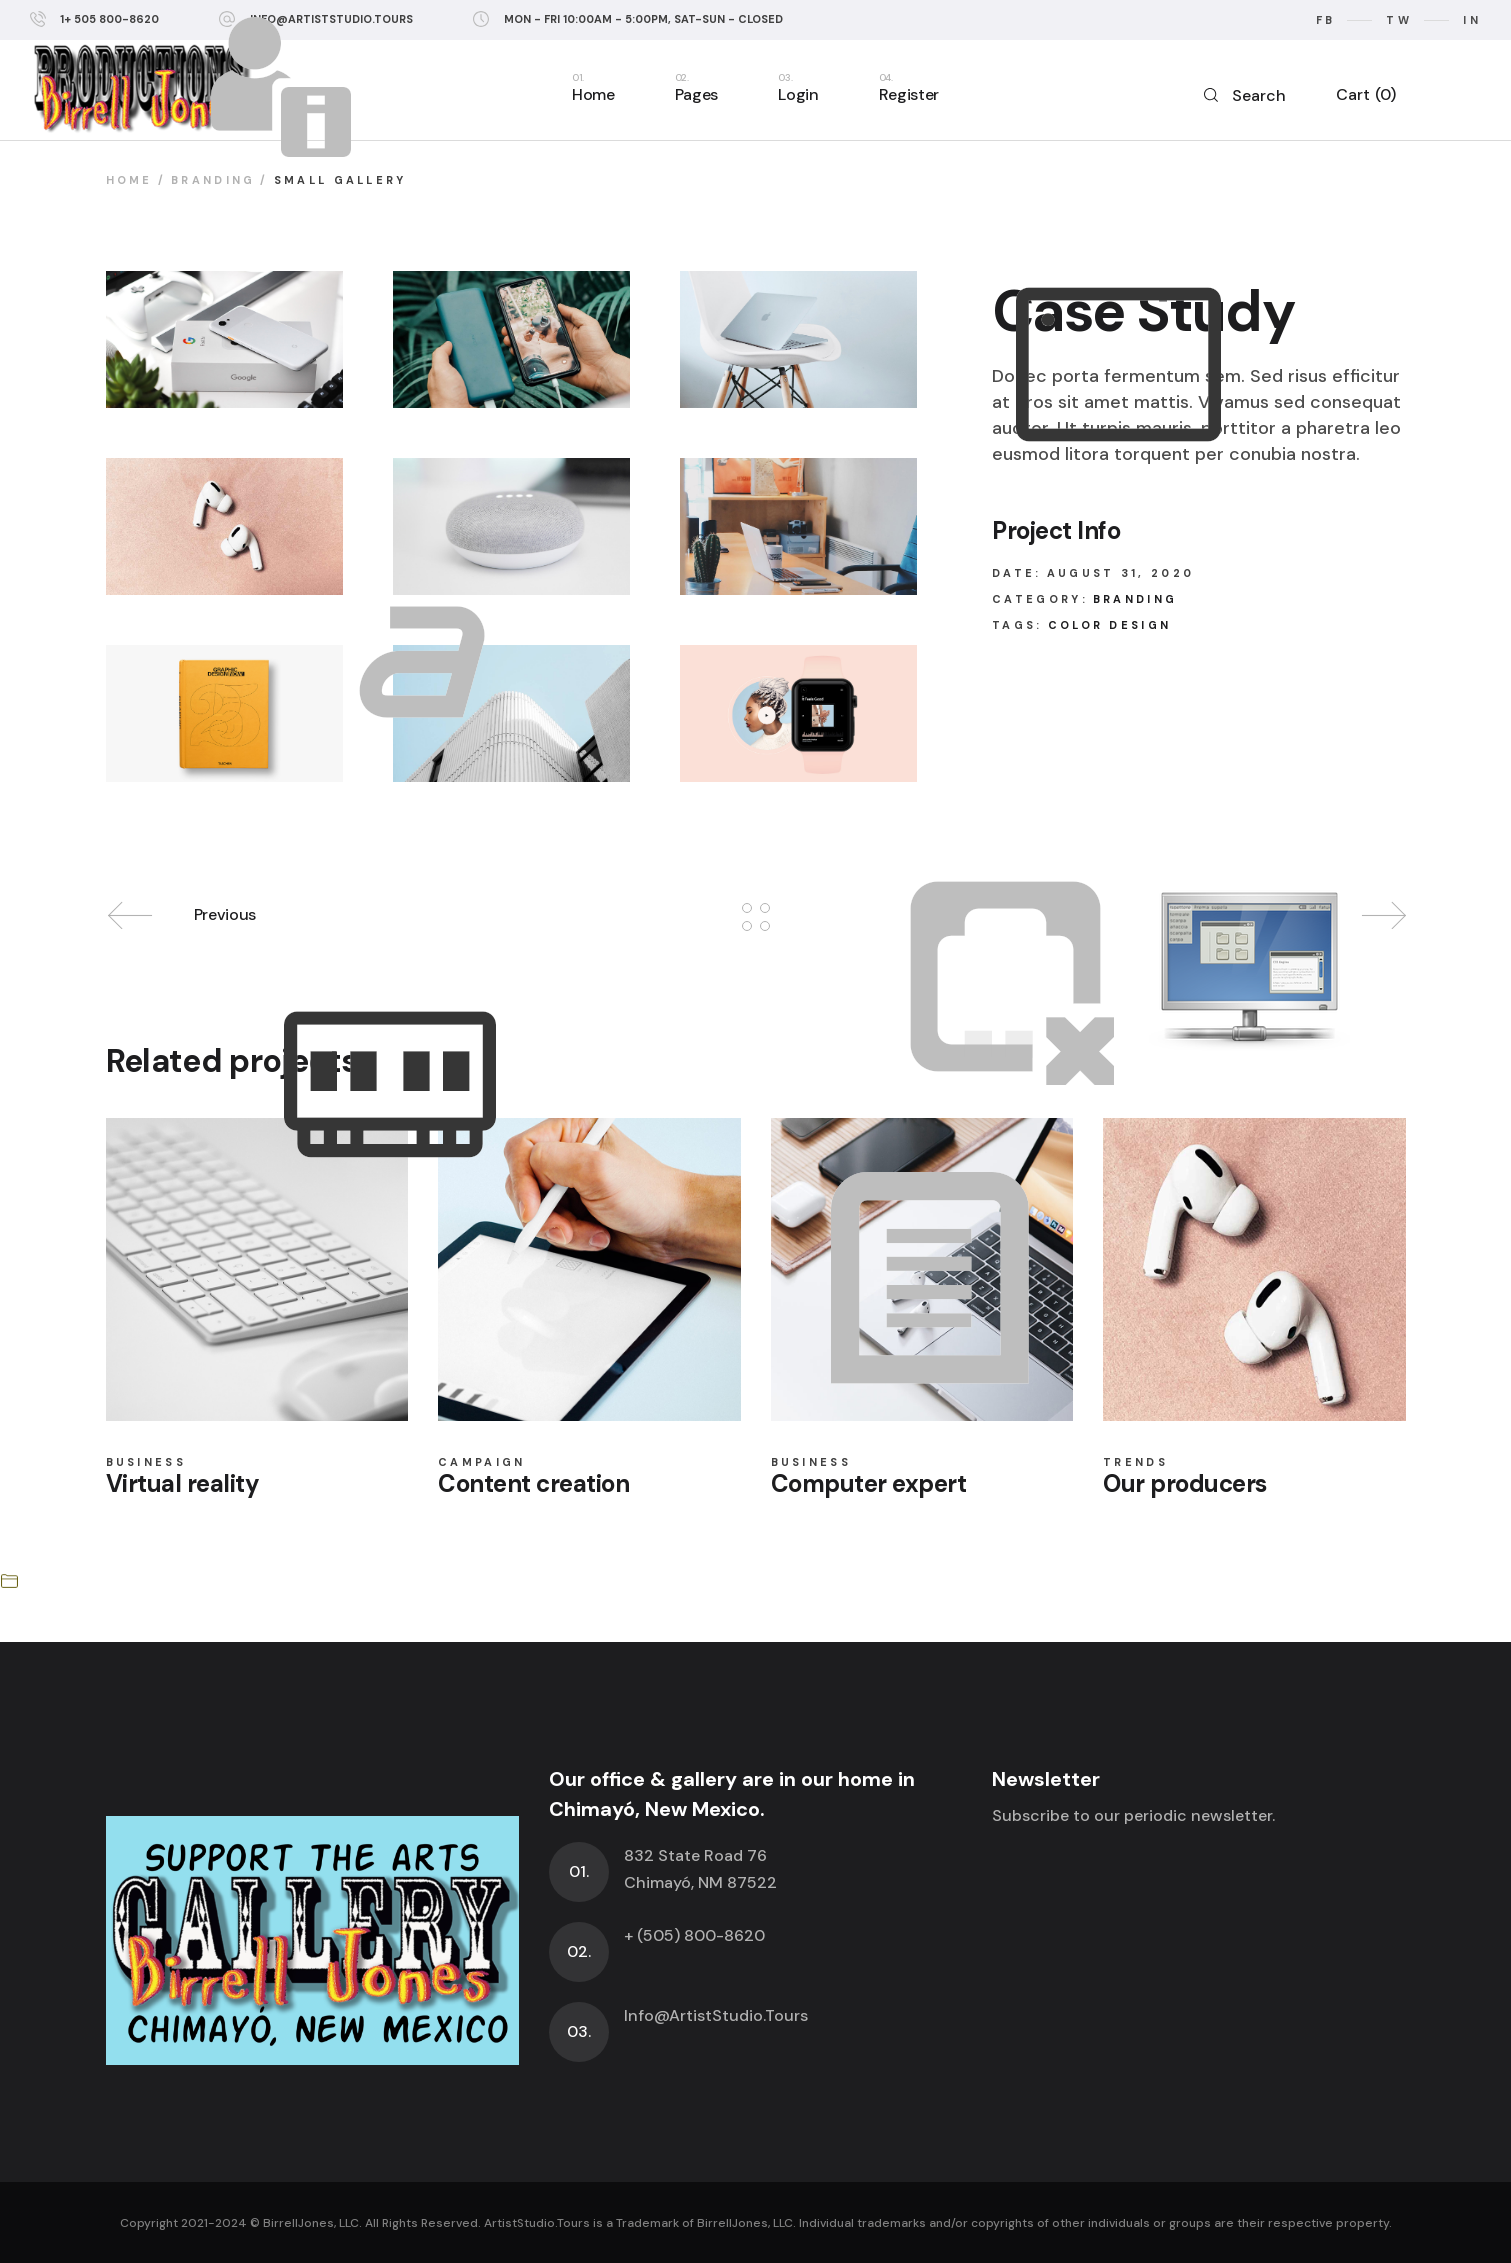 Image resolution: width=1511 pixels, height=2263 pixels. Describe the element at coordinates (281, 87) in the screenshot. I see `view user profile information` at that location.